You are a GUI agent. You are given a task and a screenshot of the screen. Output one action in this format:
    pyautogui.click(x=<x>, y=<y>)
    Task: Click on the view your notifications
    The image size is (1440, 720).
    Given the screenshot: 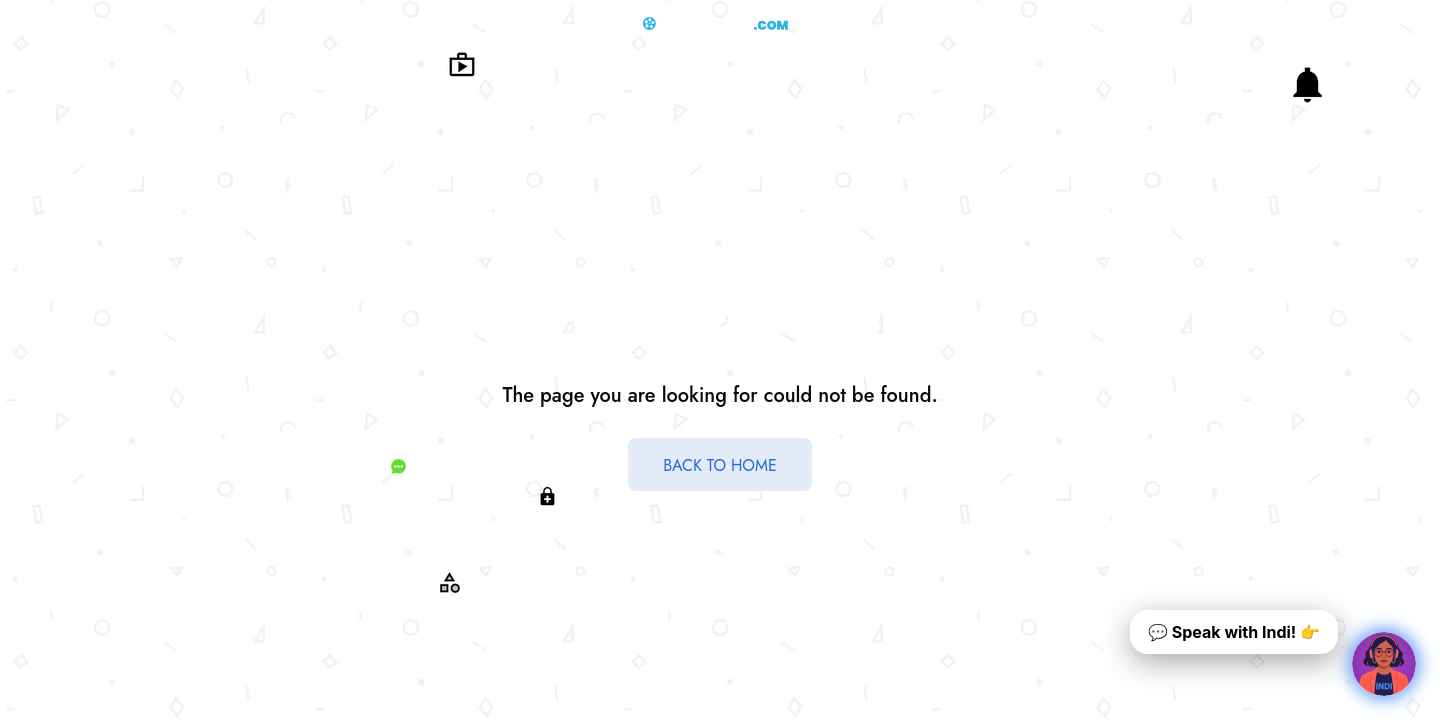 What is the action you would take?
    pyautogui.click(x=1307, y=84)
    